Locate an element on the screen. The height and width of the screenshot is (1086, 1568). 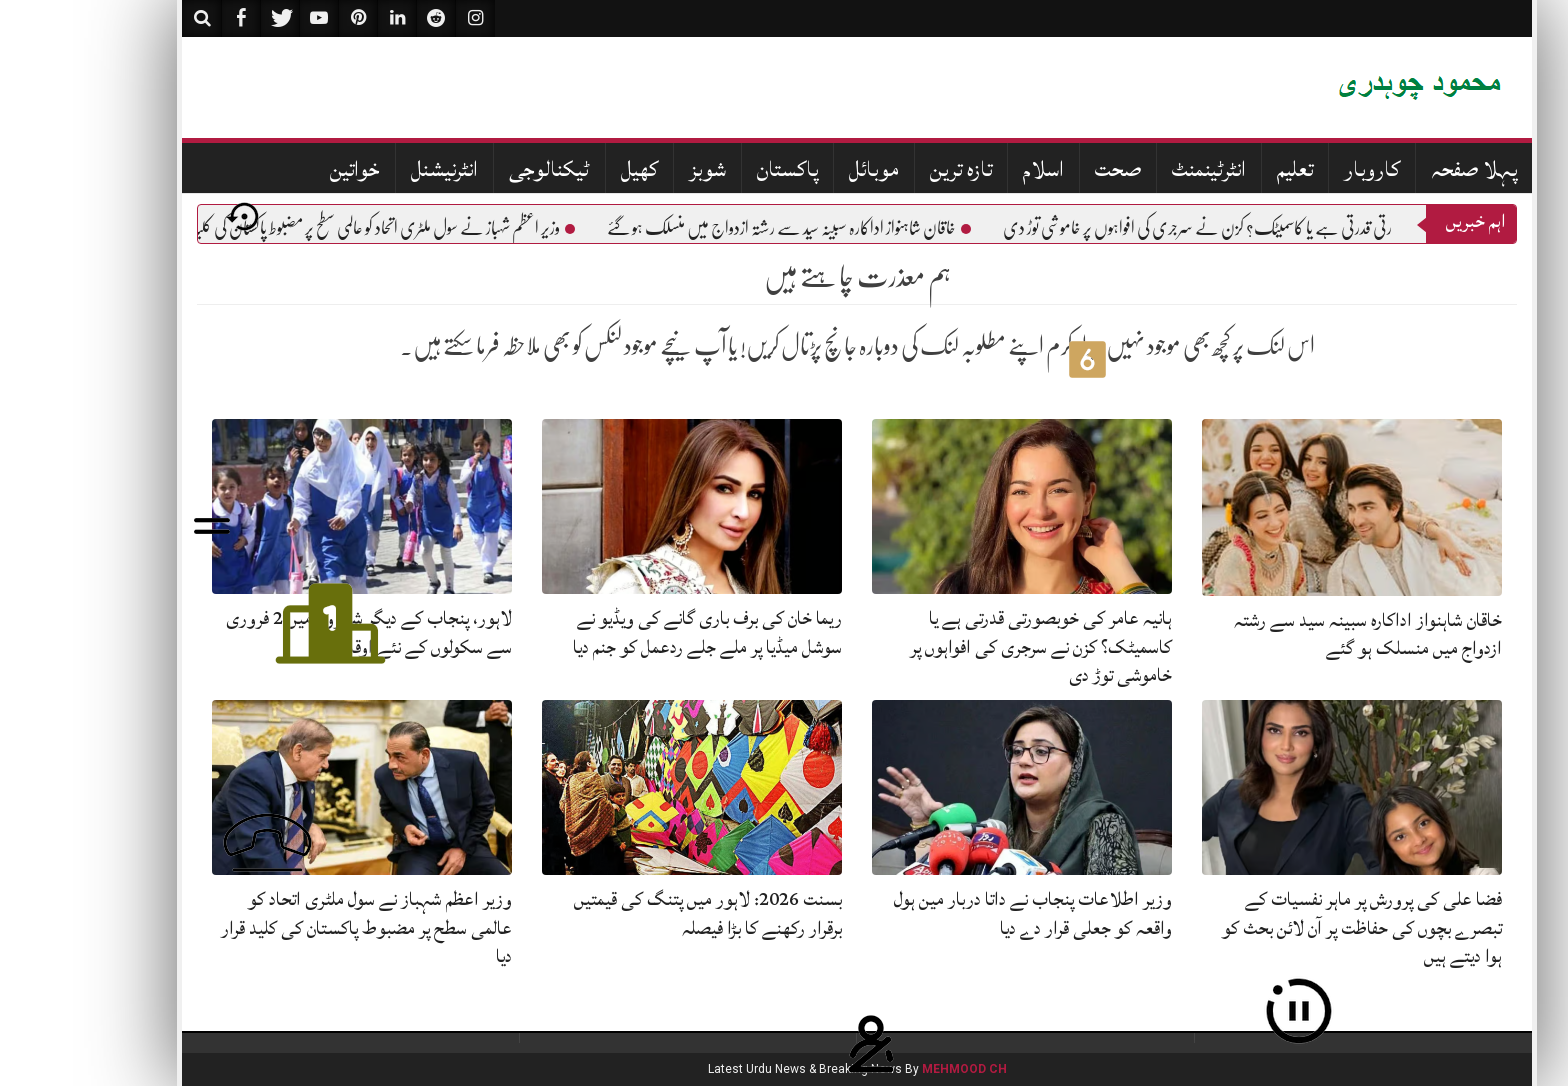
indicates item number six in a list or sequence is located at coordinates (1087, 359).